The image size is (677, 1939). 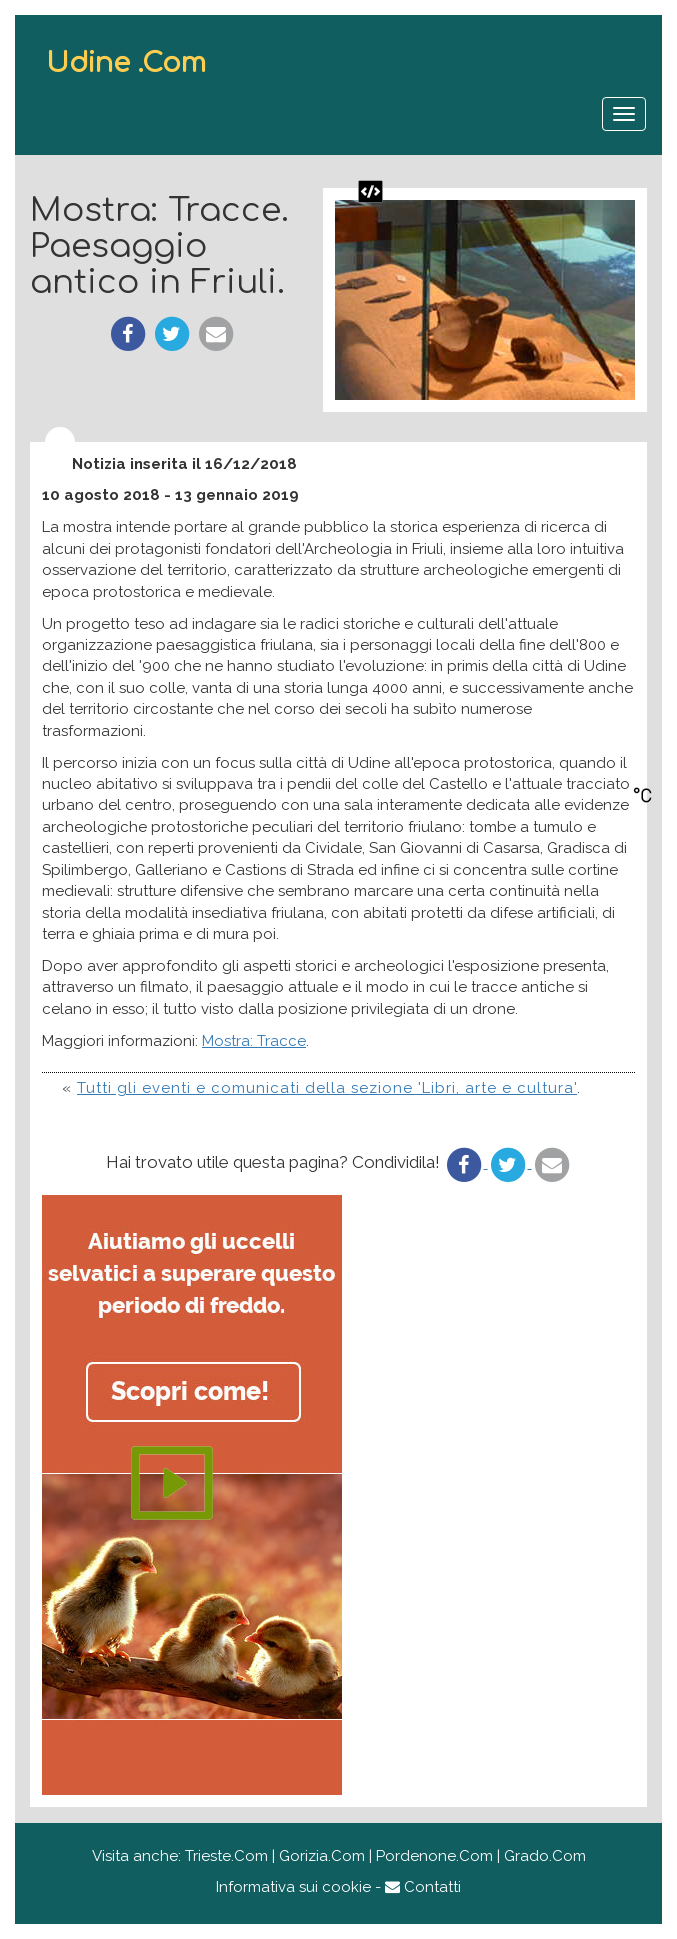 What do you see at coordinates (172, 1483) in the screenshot?
I see `play a video or movie` at bounding box center [172, 1483].